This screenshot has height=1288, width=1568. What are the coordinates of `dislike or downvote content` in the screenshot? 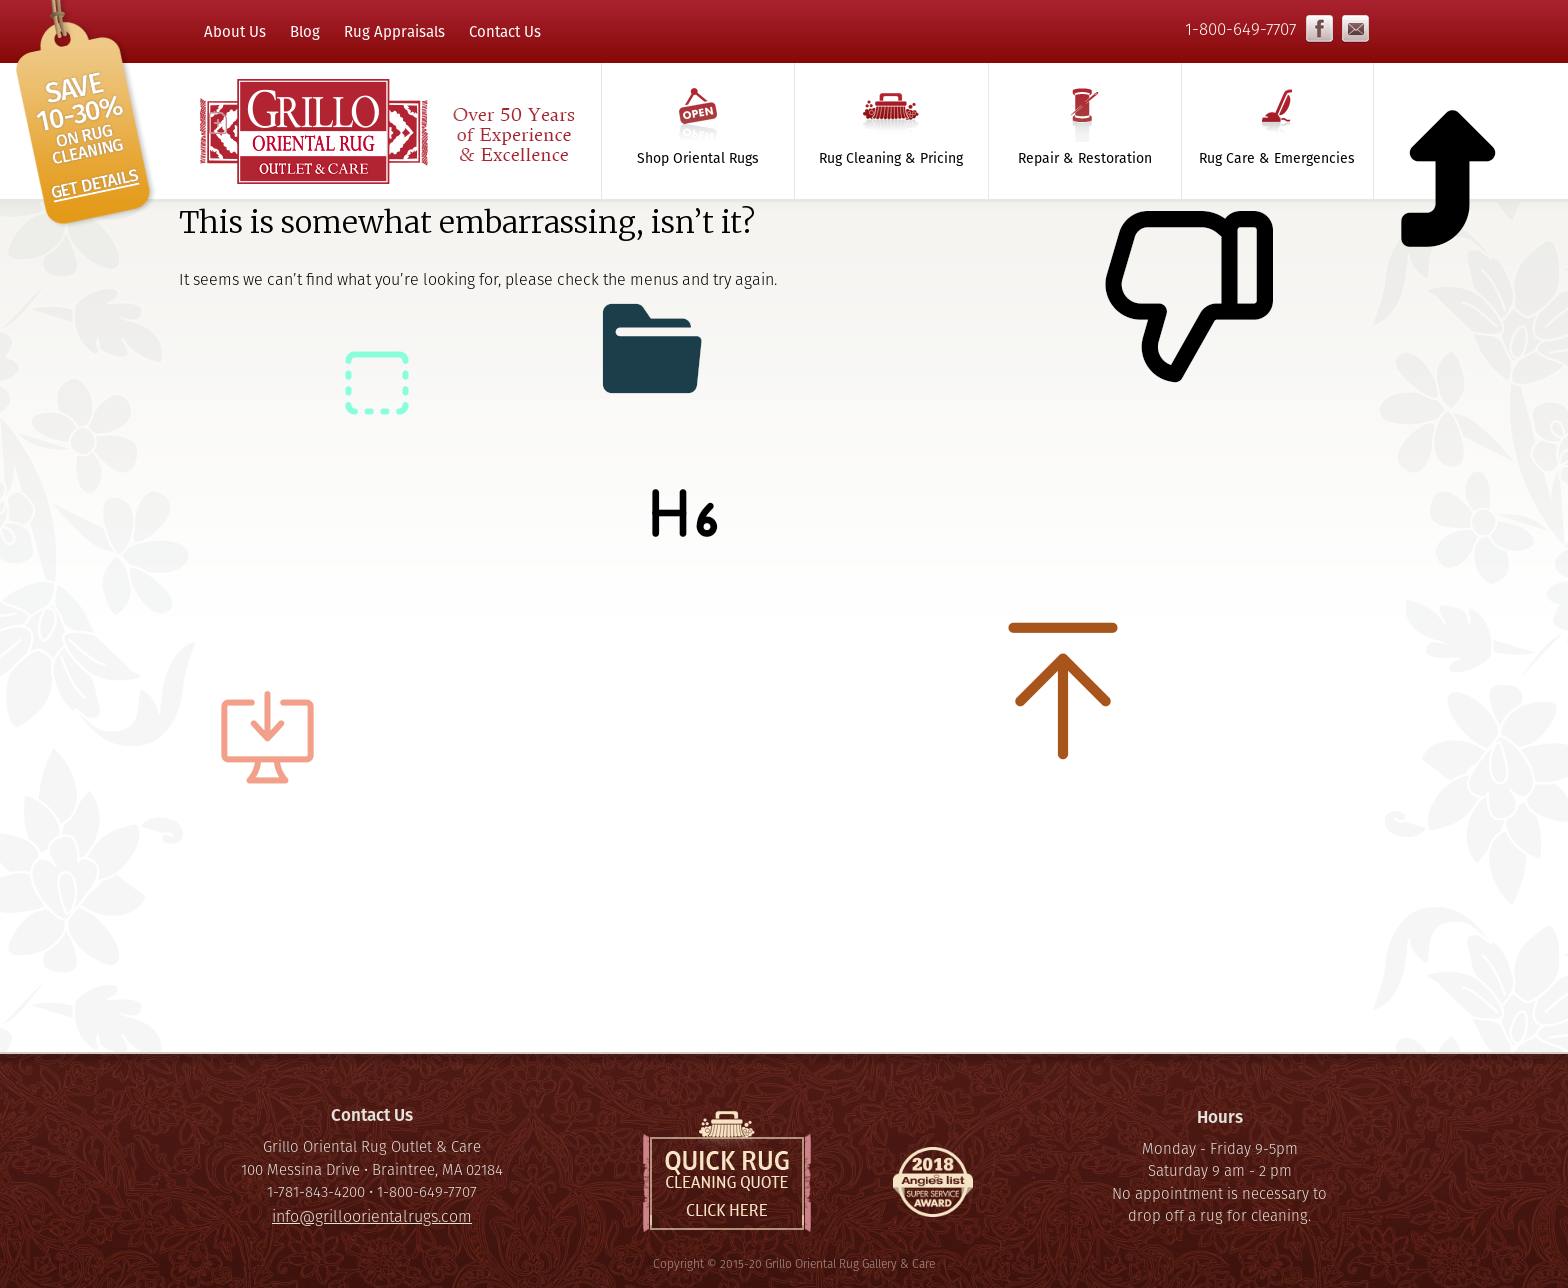 It's located at (1186, 298).